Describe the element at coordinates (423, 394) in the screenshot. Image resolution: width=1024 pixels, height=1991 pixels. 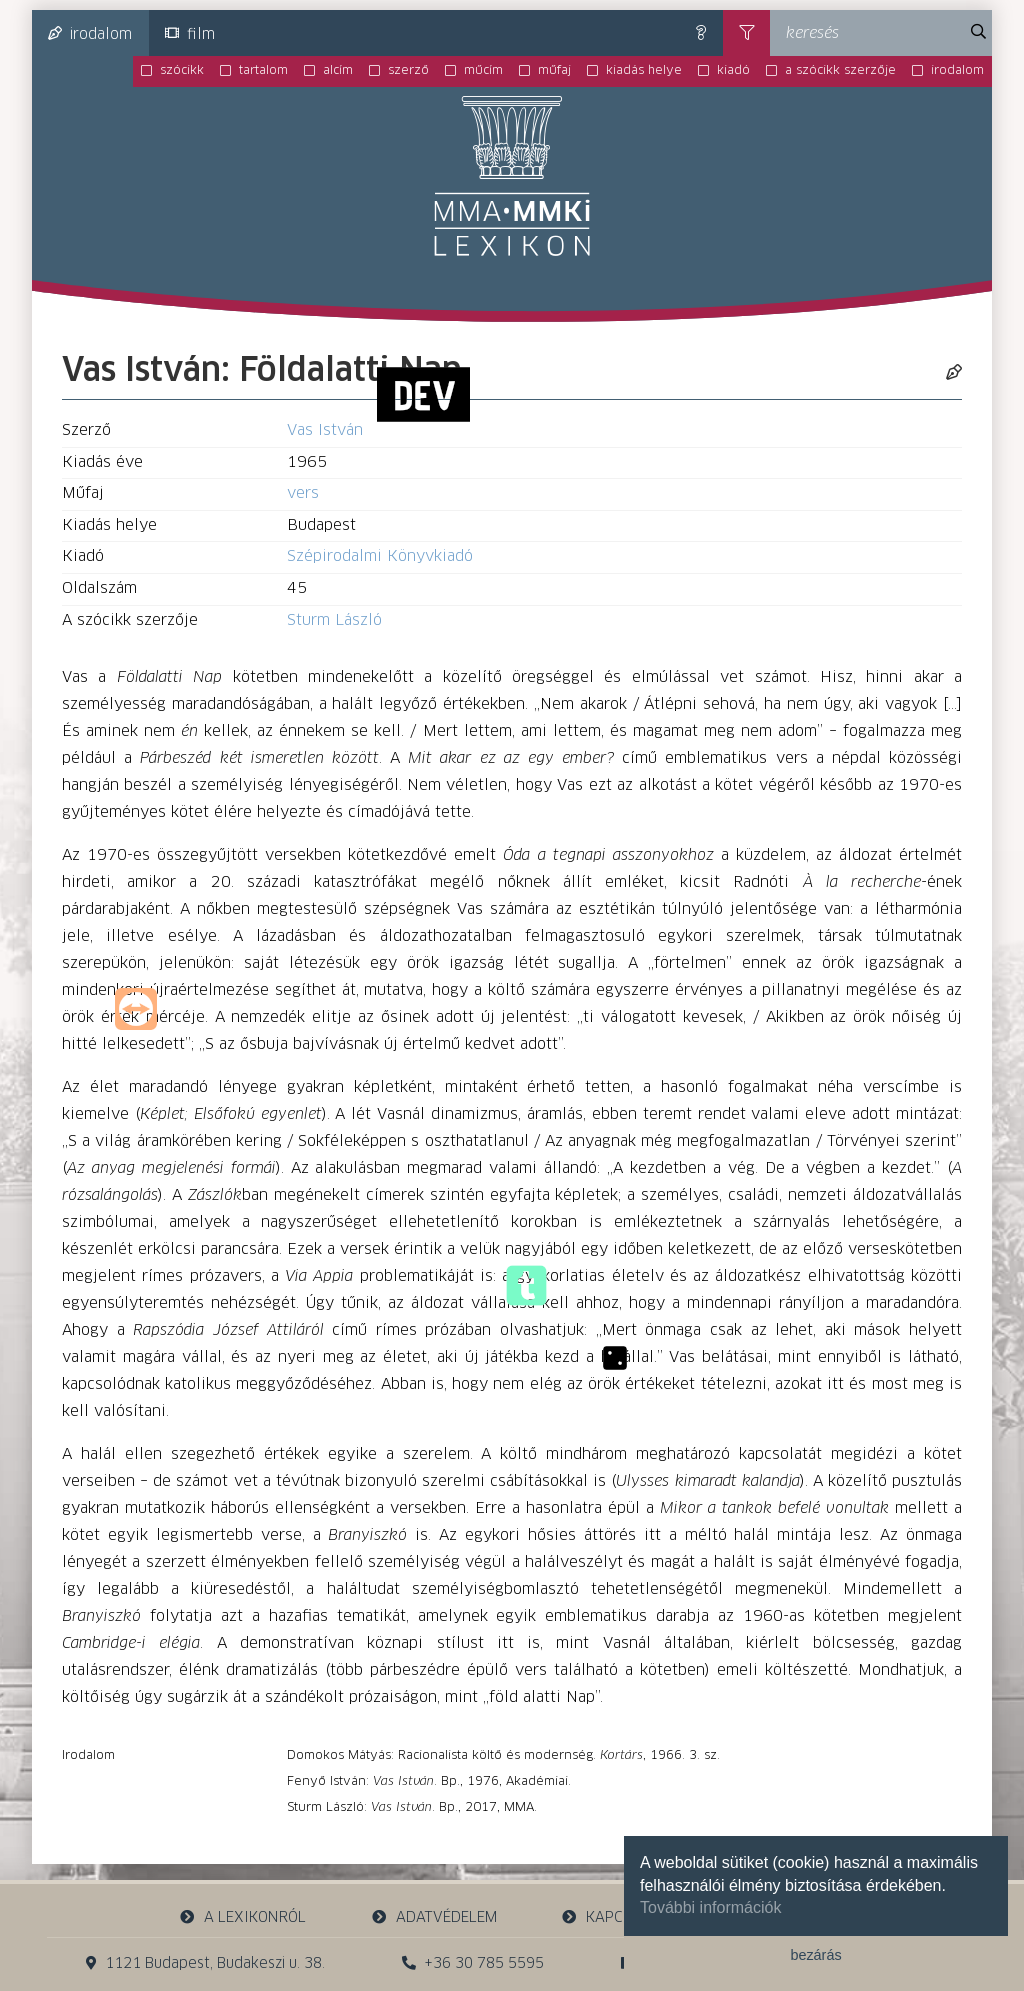
I see `visit the DEV Community platform` at that location.